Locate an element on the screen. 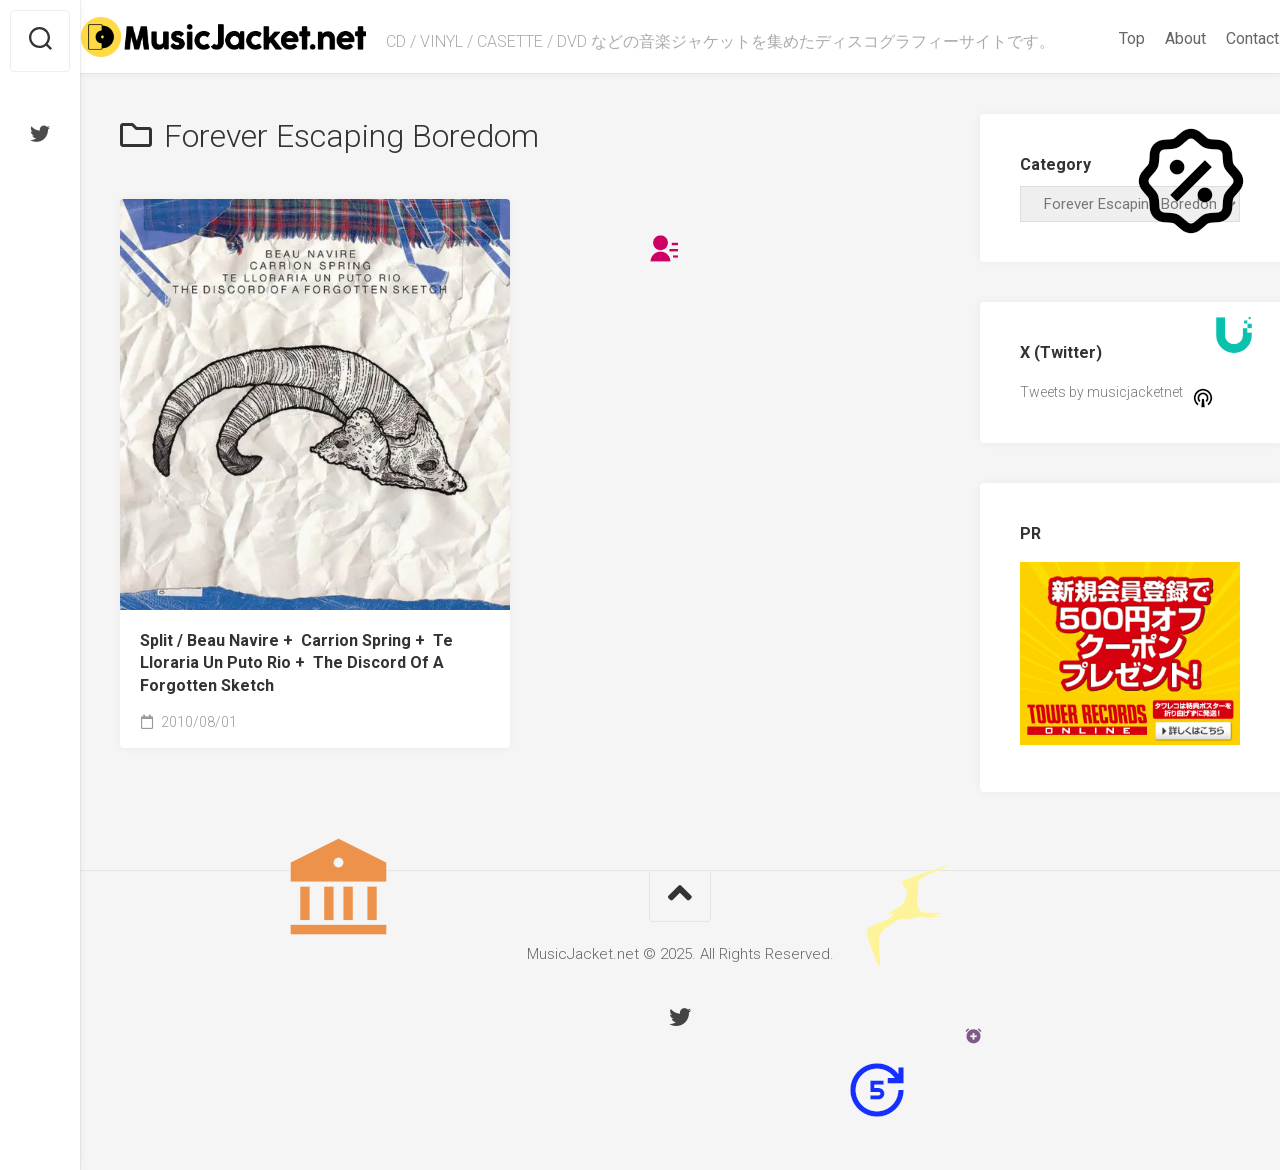 The image size is (1280, 1170). open frigate NVR dashboard is located at coordinates (907, 916).